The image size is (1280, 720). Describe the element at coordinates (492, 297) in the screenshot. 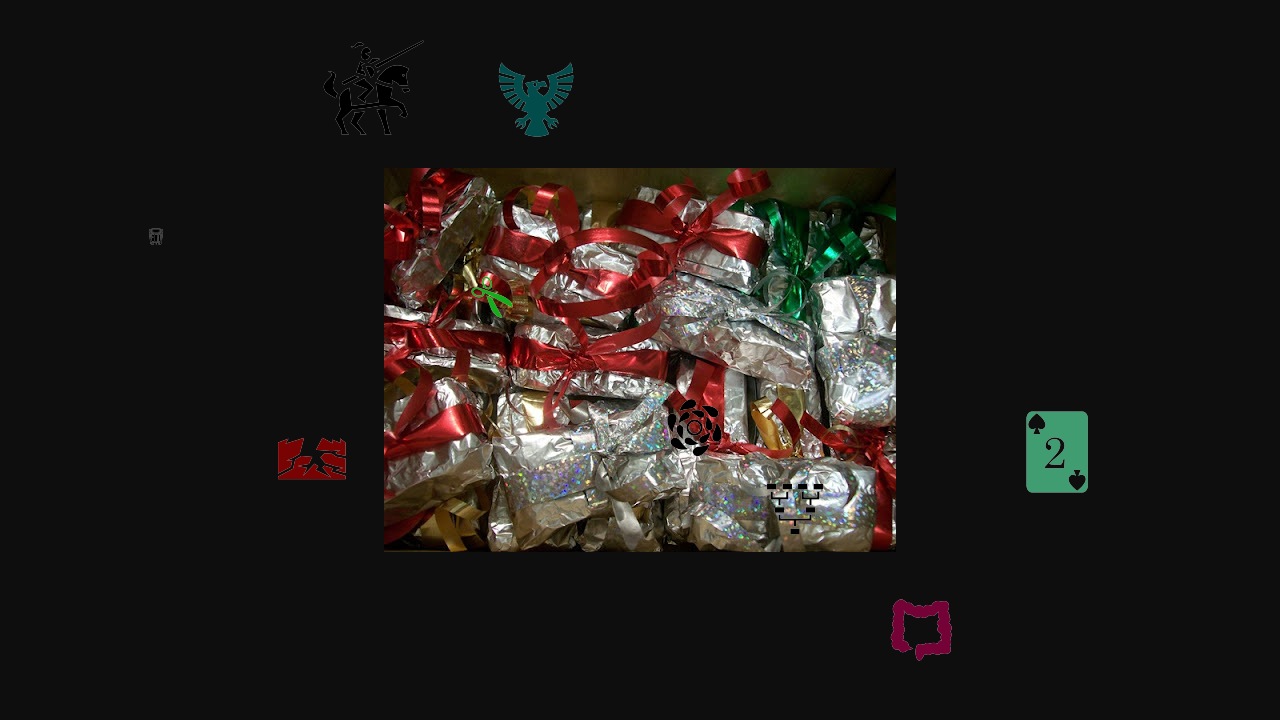

I see `cut selected content` at that location.